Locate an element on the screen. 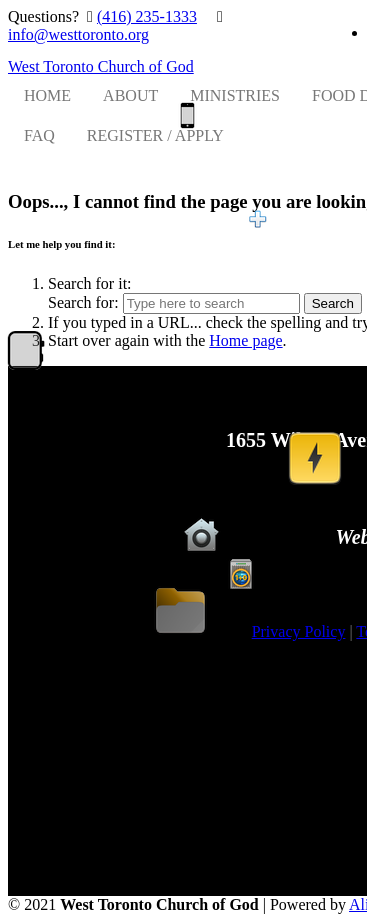 This screenshot has height=922, width=375. configure RAID 10 storage array settings is located at coordinates (241, 574).